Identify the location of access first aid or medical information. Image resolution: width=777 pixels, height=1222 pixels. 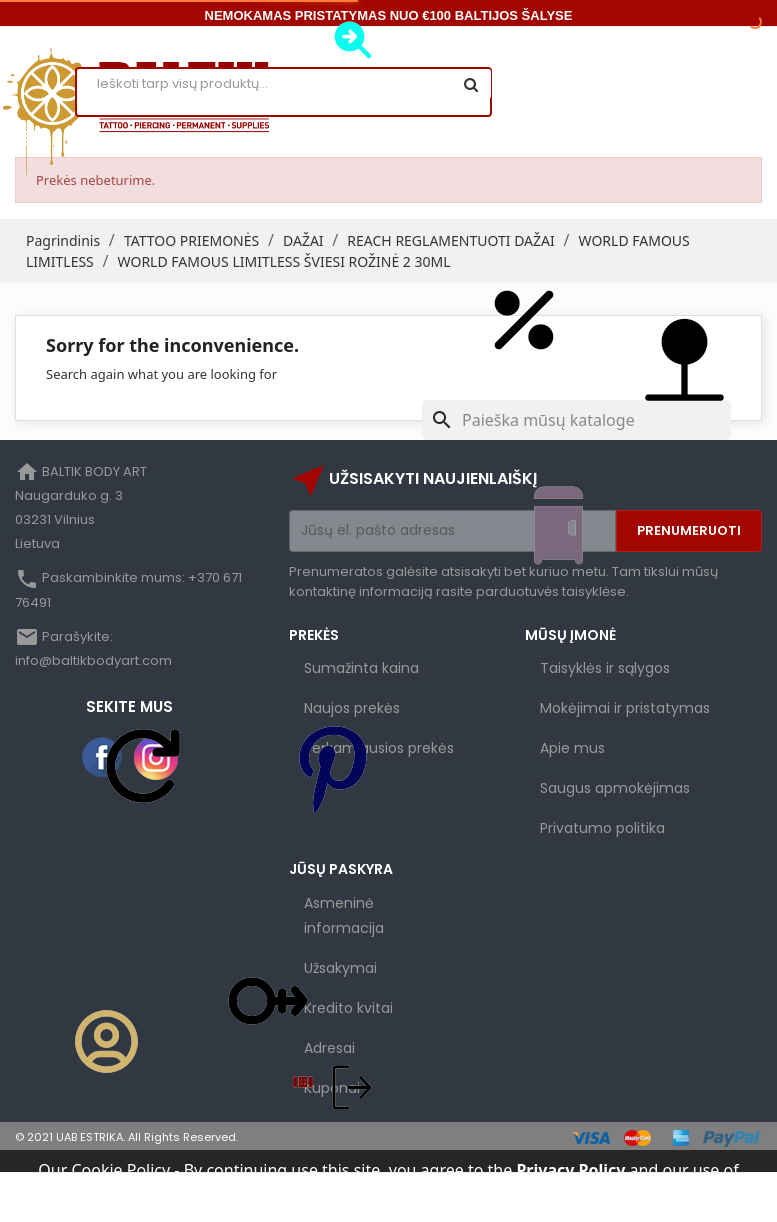
(303, 1082).